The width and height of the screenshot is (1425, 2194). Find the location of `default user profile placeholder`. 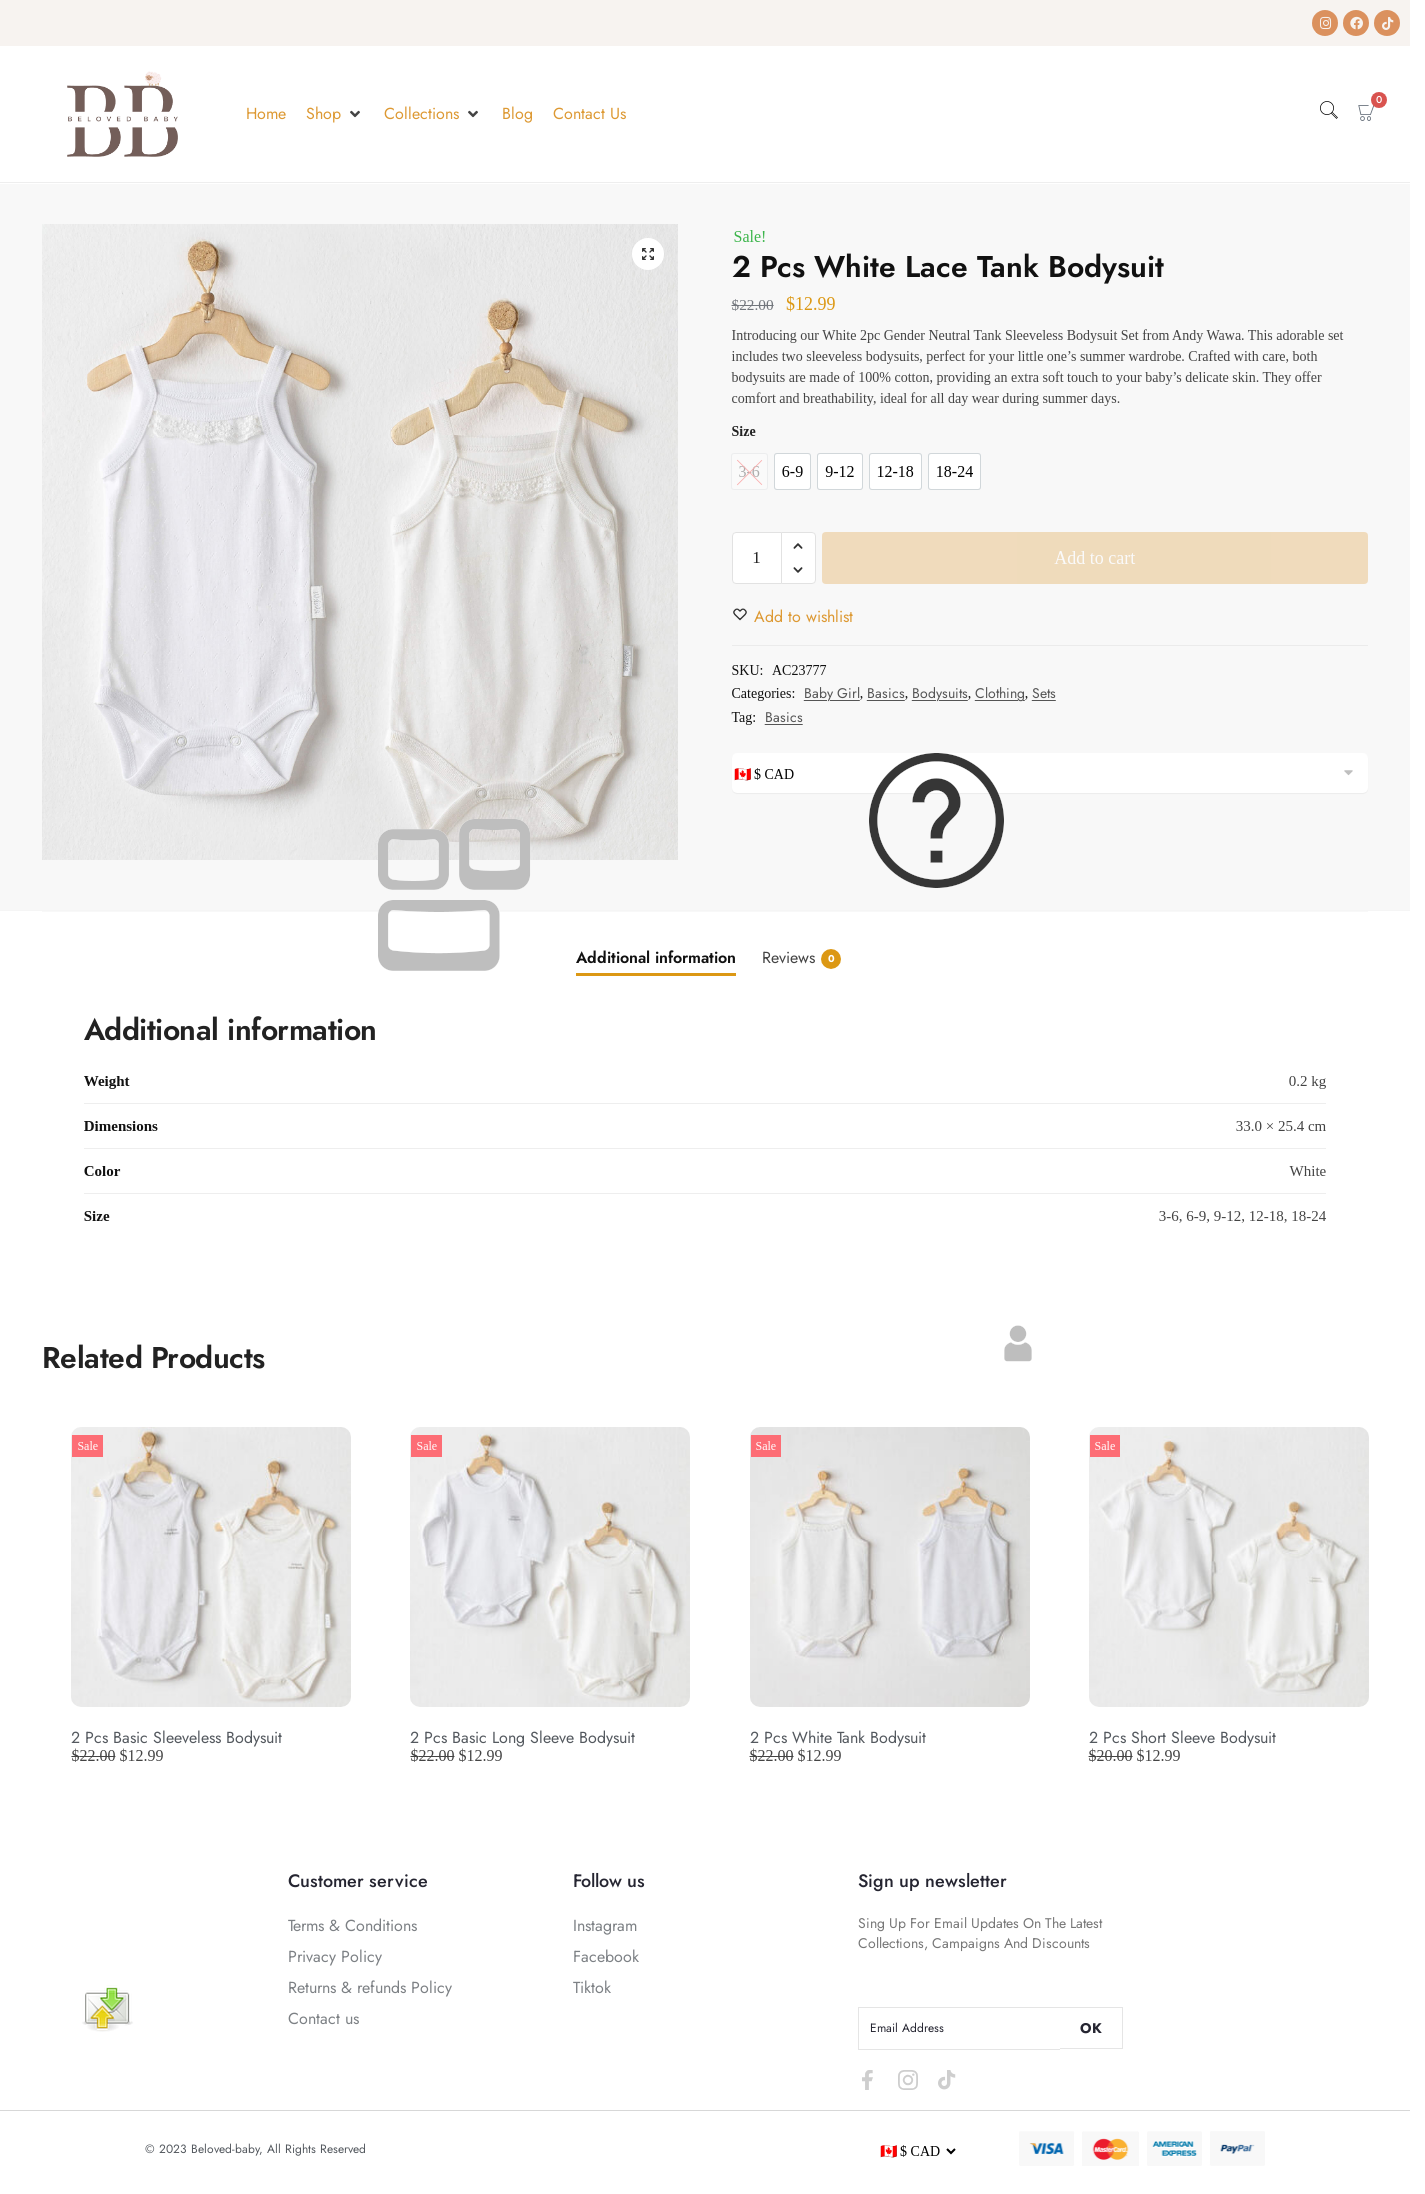

default user profile placeholder is located at coordinates (1018, 1342).